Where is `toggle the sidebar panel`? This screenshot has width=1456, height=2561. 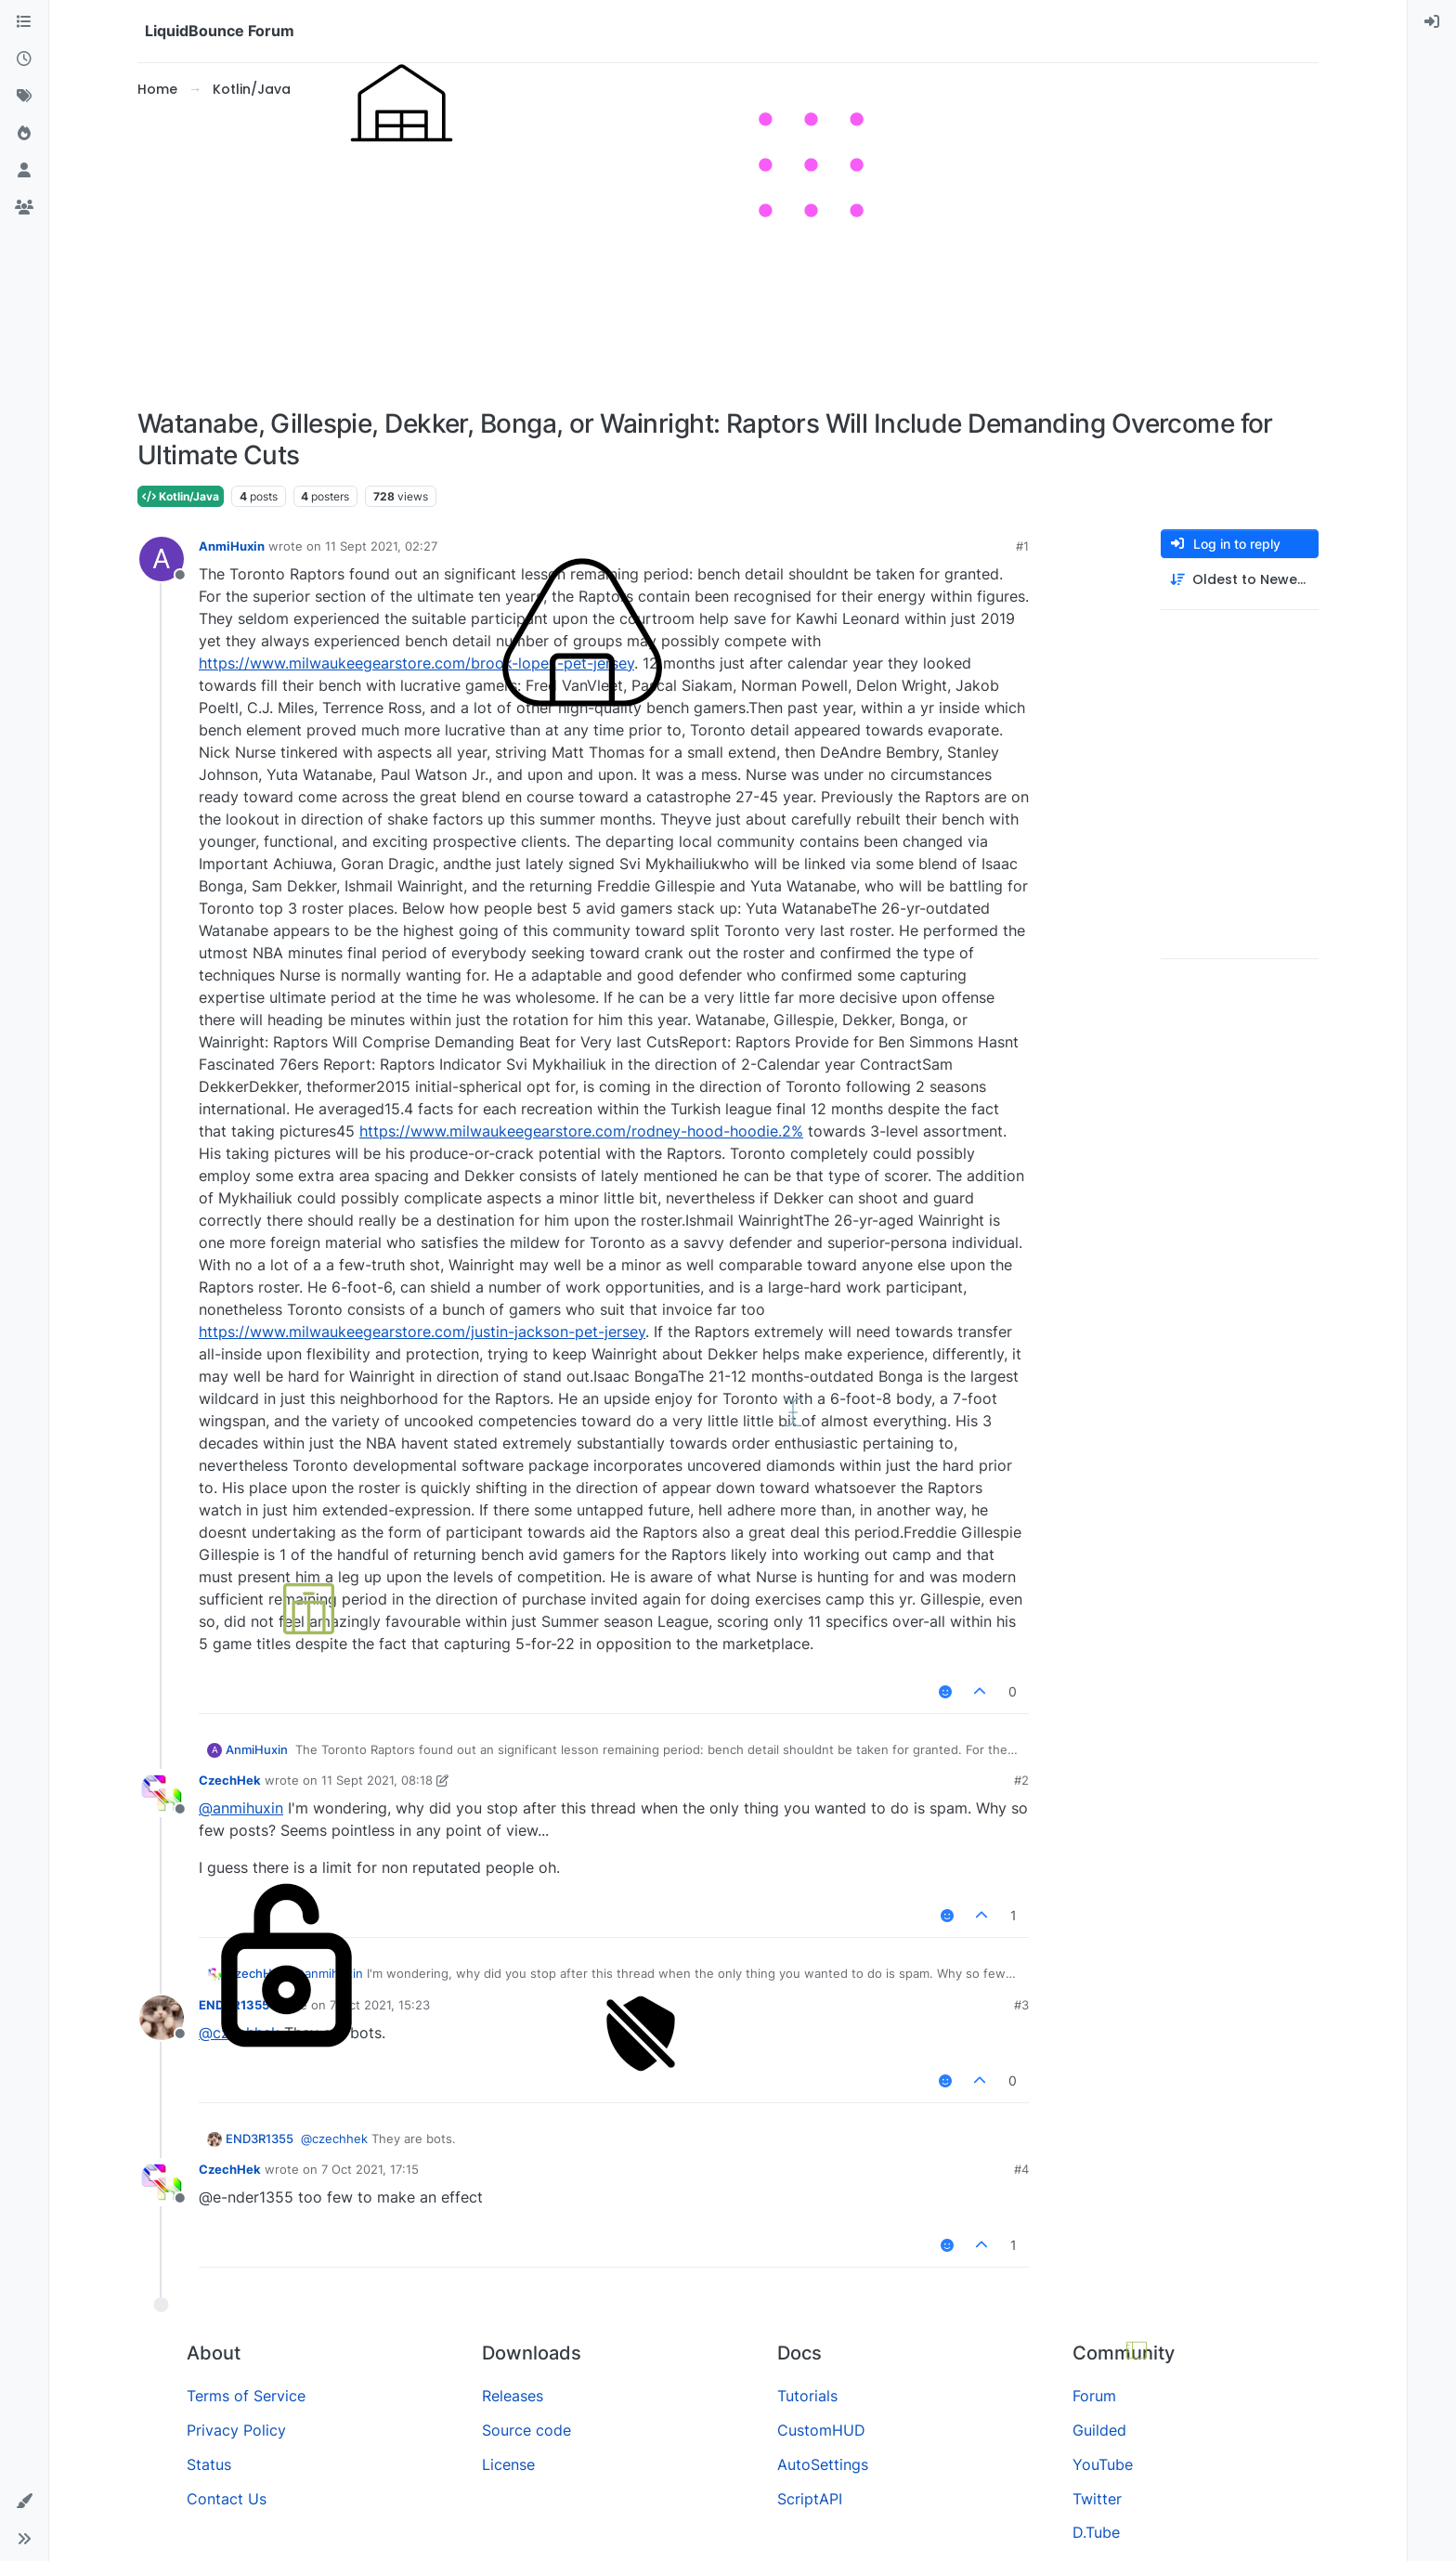 toggle the sidebar panel is located at coordinates (1137, 2350).